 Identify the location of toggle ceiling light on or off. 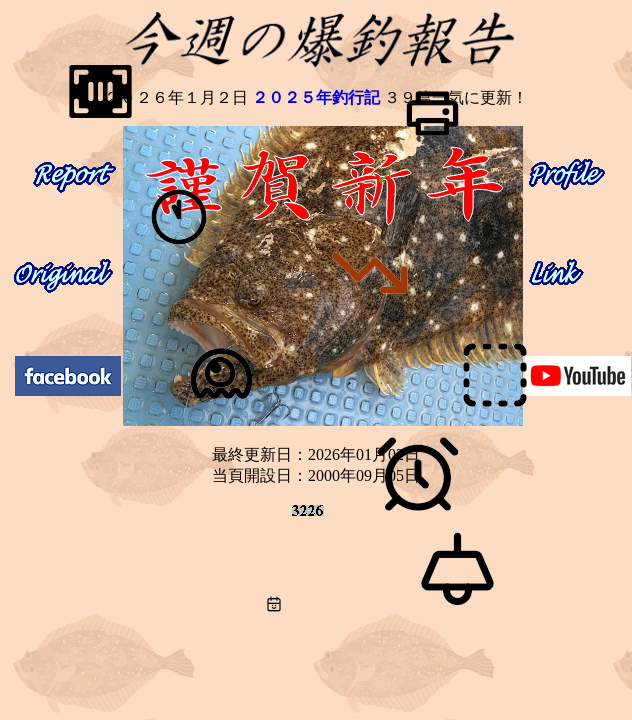
(457, 572).